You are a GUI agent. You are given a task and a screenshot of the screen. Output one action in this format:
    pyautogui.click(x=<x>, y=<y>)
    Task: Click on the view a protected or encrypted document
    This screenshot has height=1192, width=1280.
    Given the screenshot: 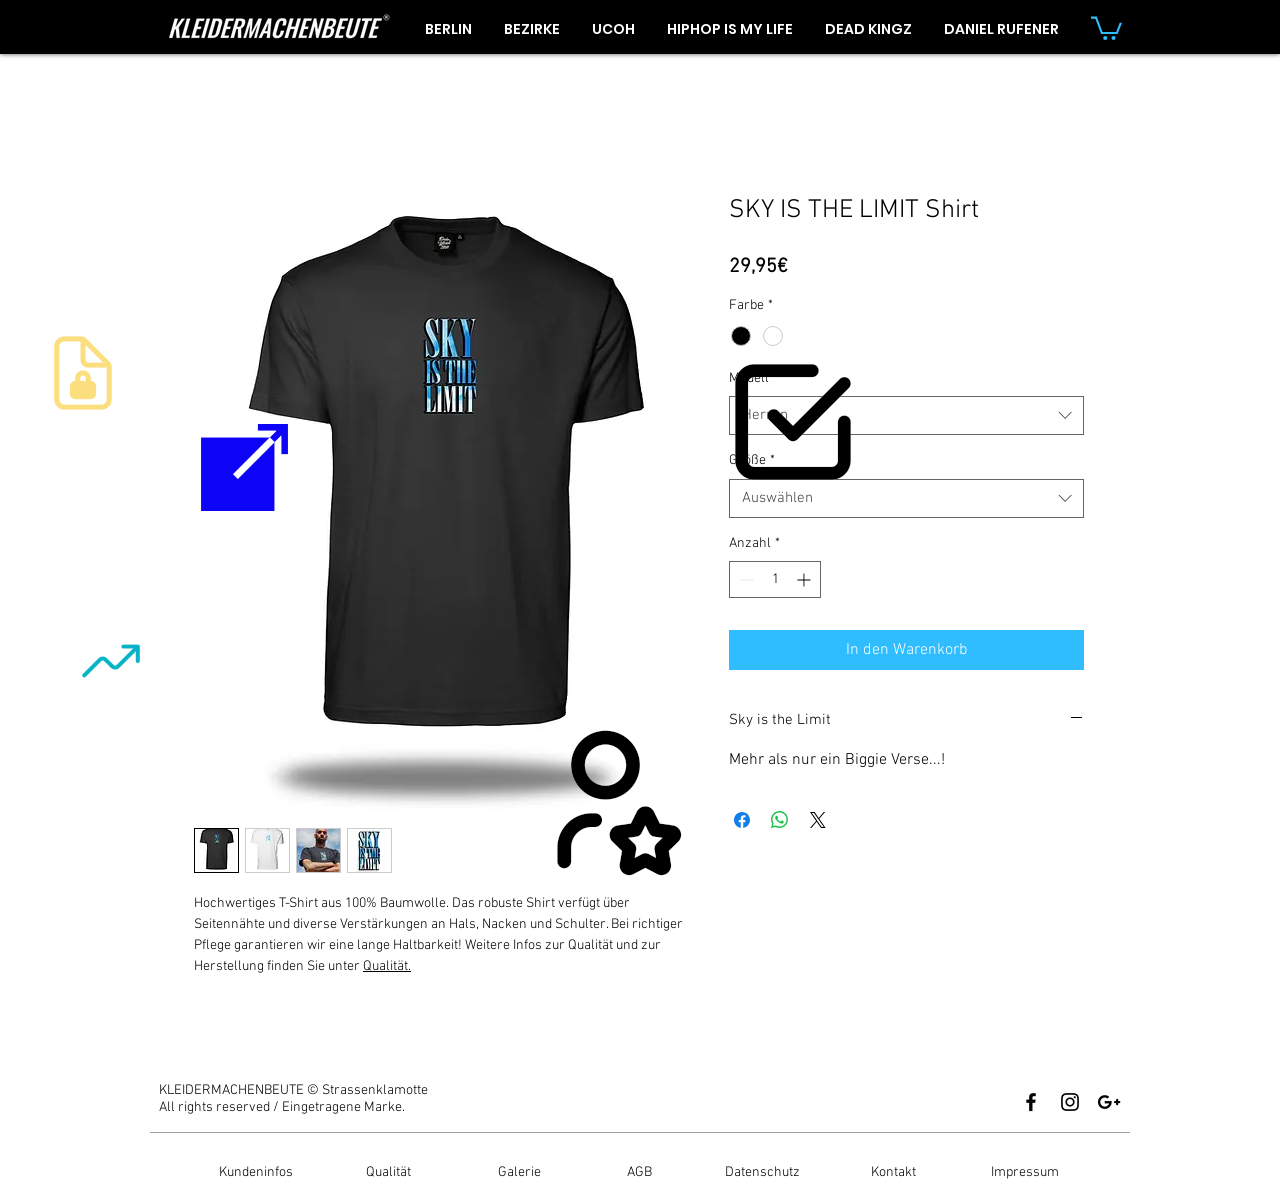 What is the action you would take?
    pyautogui.click(x=83, y=373)
    